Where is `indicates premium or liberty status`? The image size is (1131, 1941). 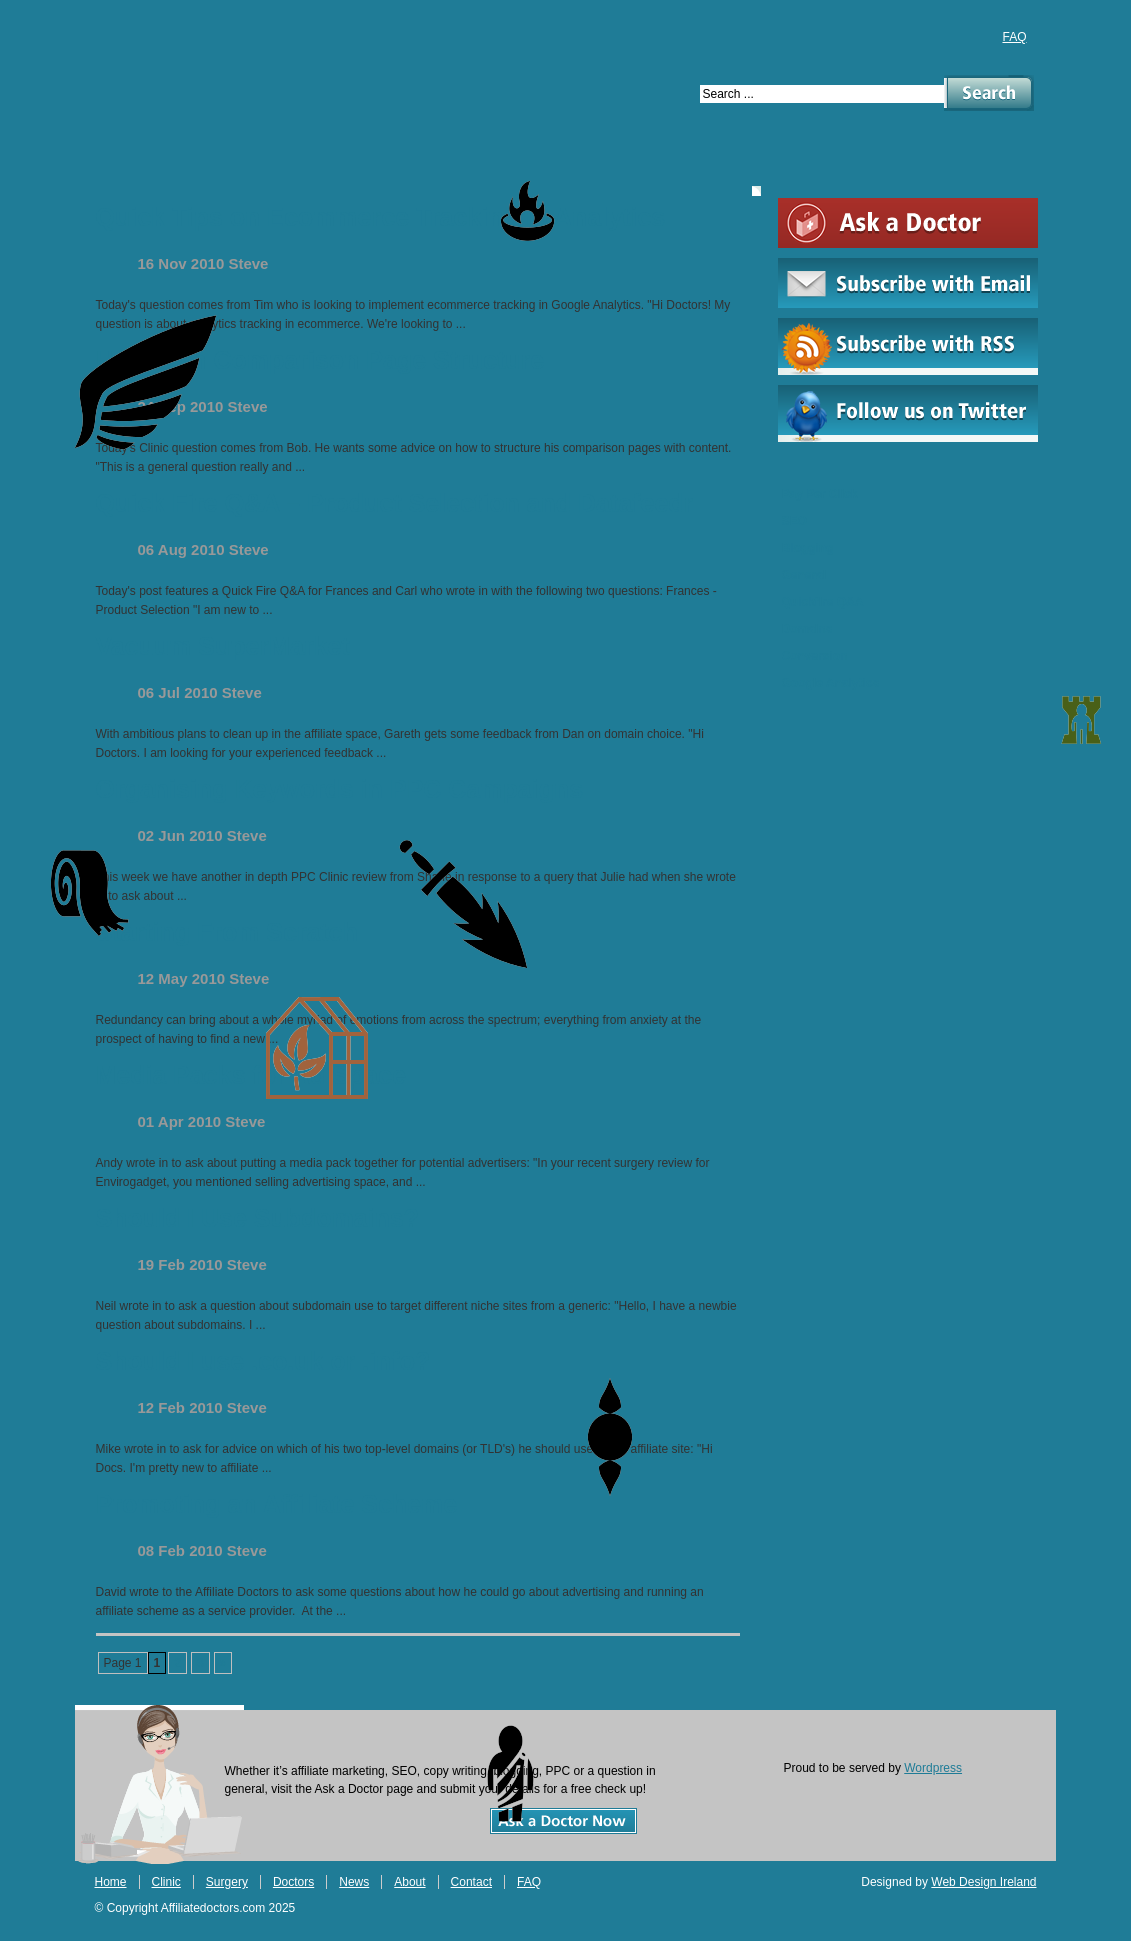 indicates premium or liberty status is located at coordinates (145, 382).